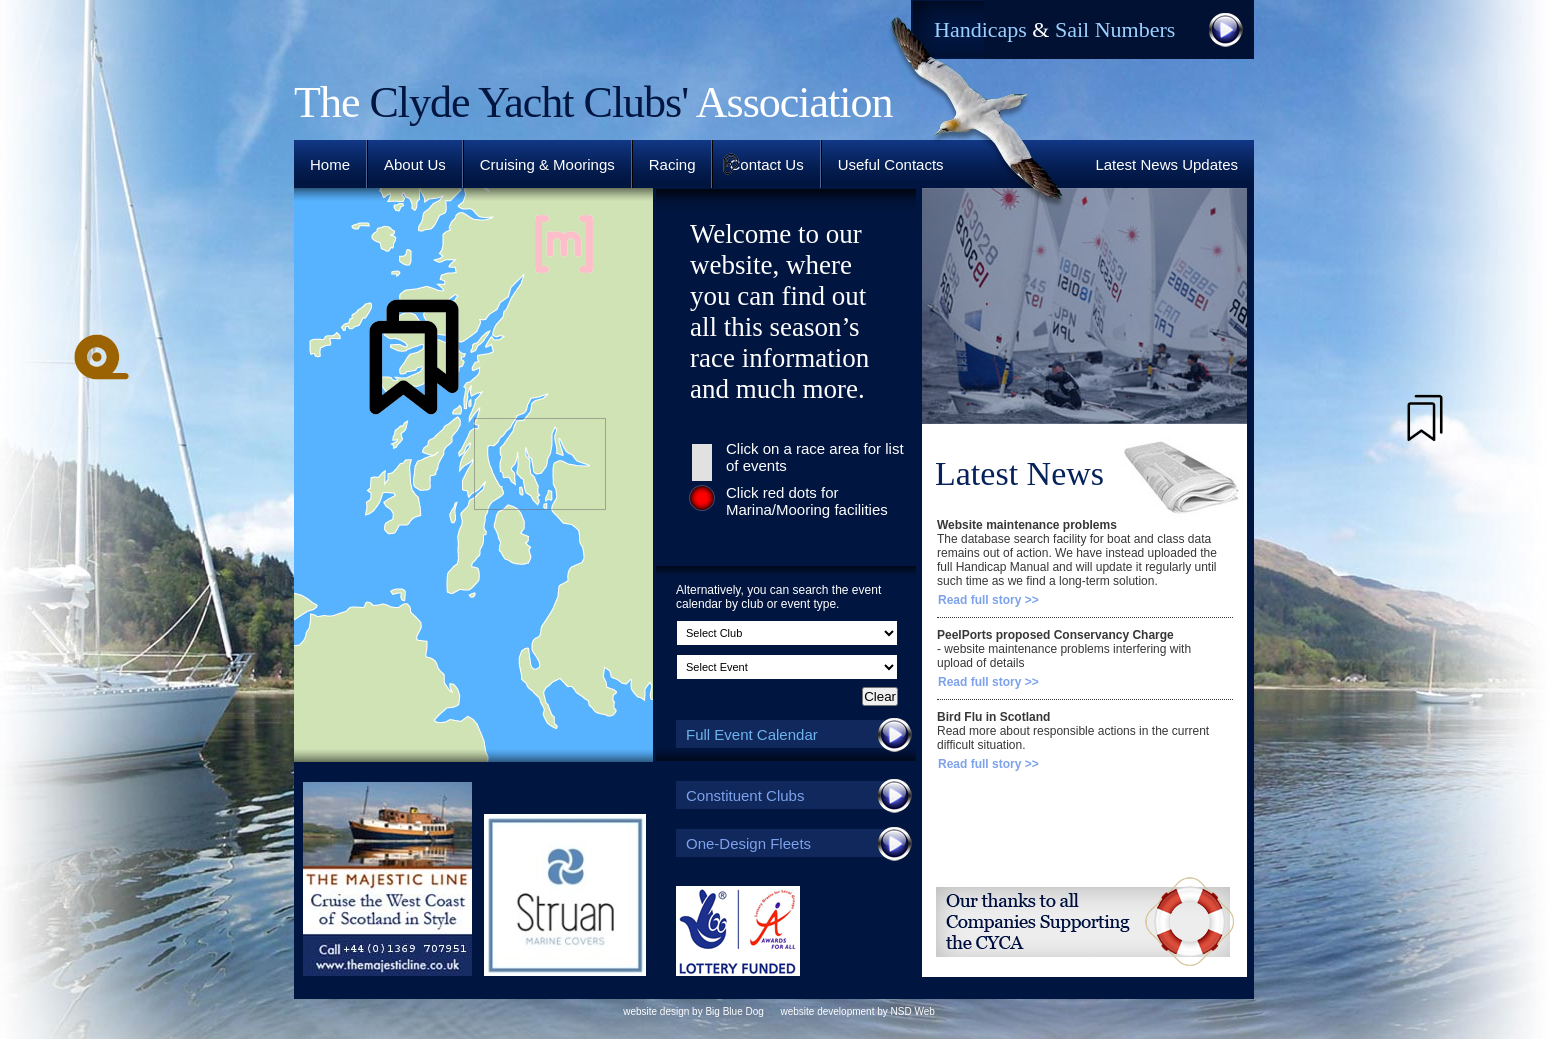  What do you see at coordinates (1425, 418) in the screenshot?
I see `view your saved bookmarks` at bounding box center [1425, 418].